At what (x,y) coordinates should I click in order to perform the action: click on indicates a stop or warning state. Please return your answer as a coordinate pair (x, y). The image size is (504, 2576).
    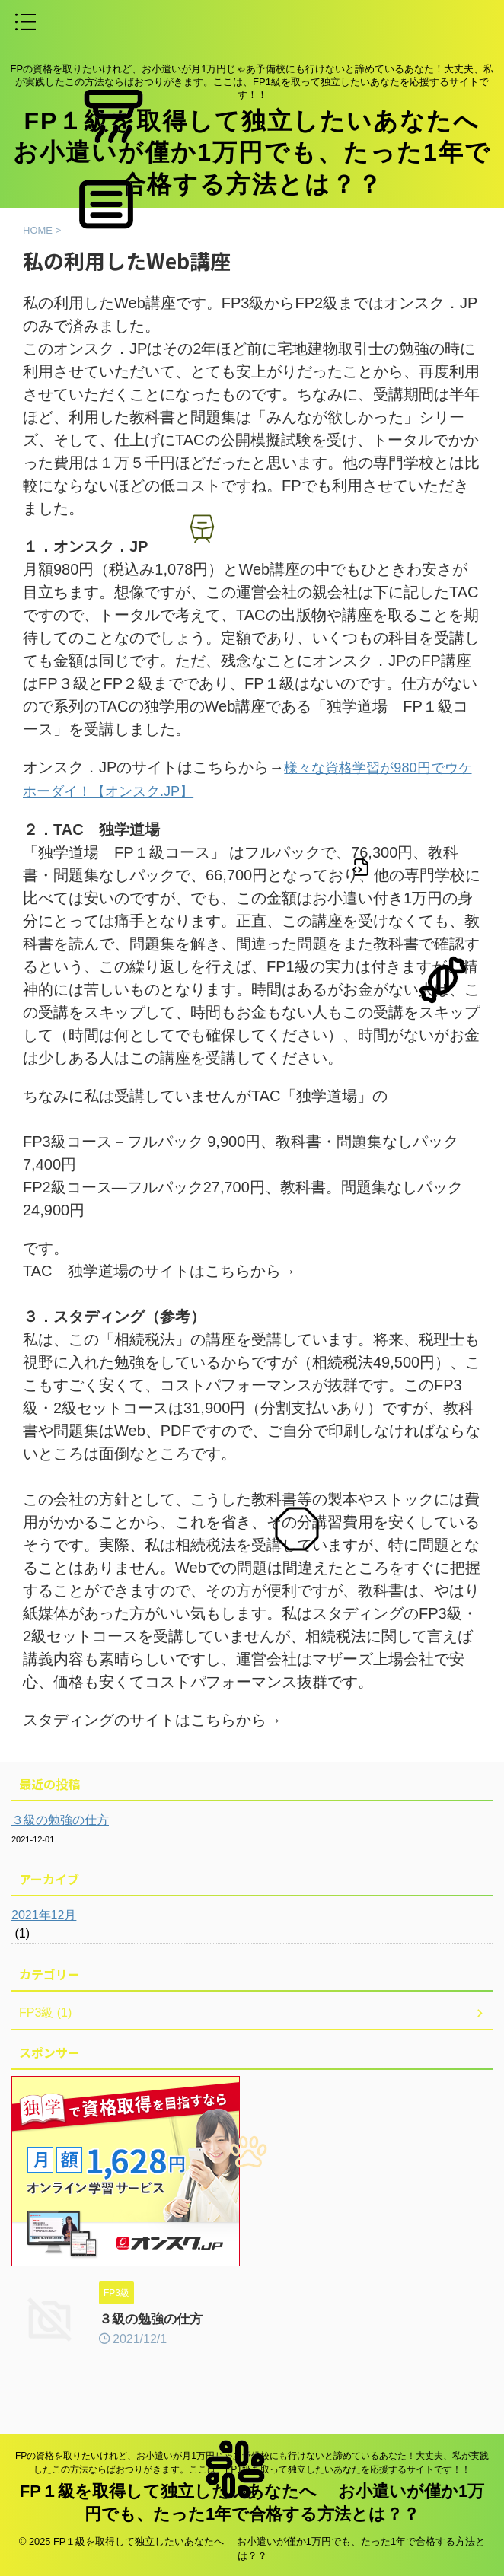
    Looking at the image, I should click on (297, 1529).